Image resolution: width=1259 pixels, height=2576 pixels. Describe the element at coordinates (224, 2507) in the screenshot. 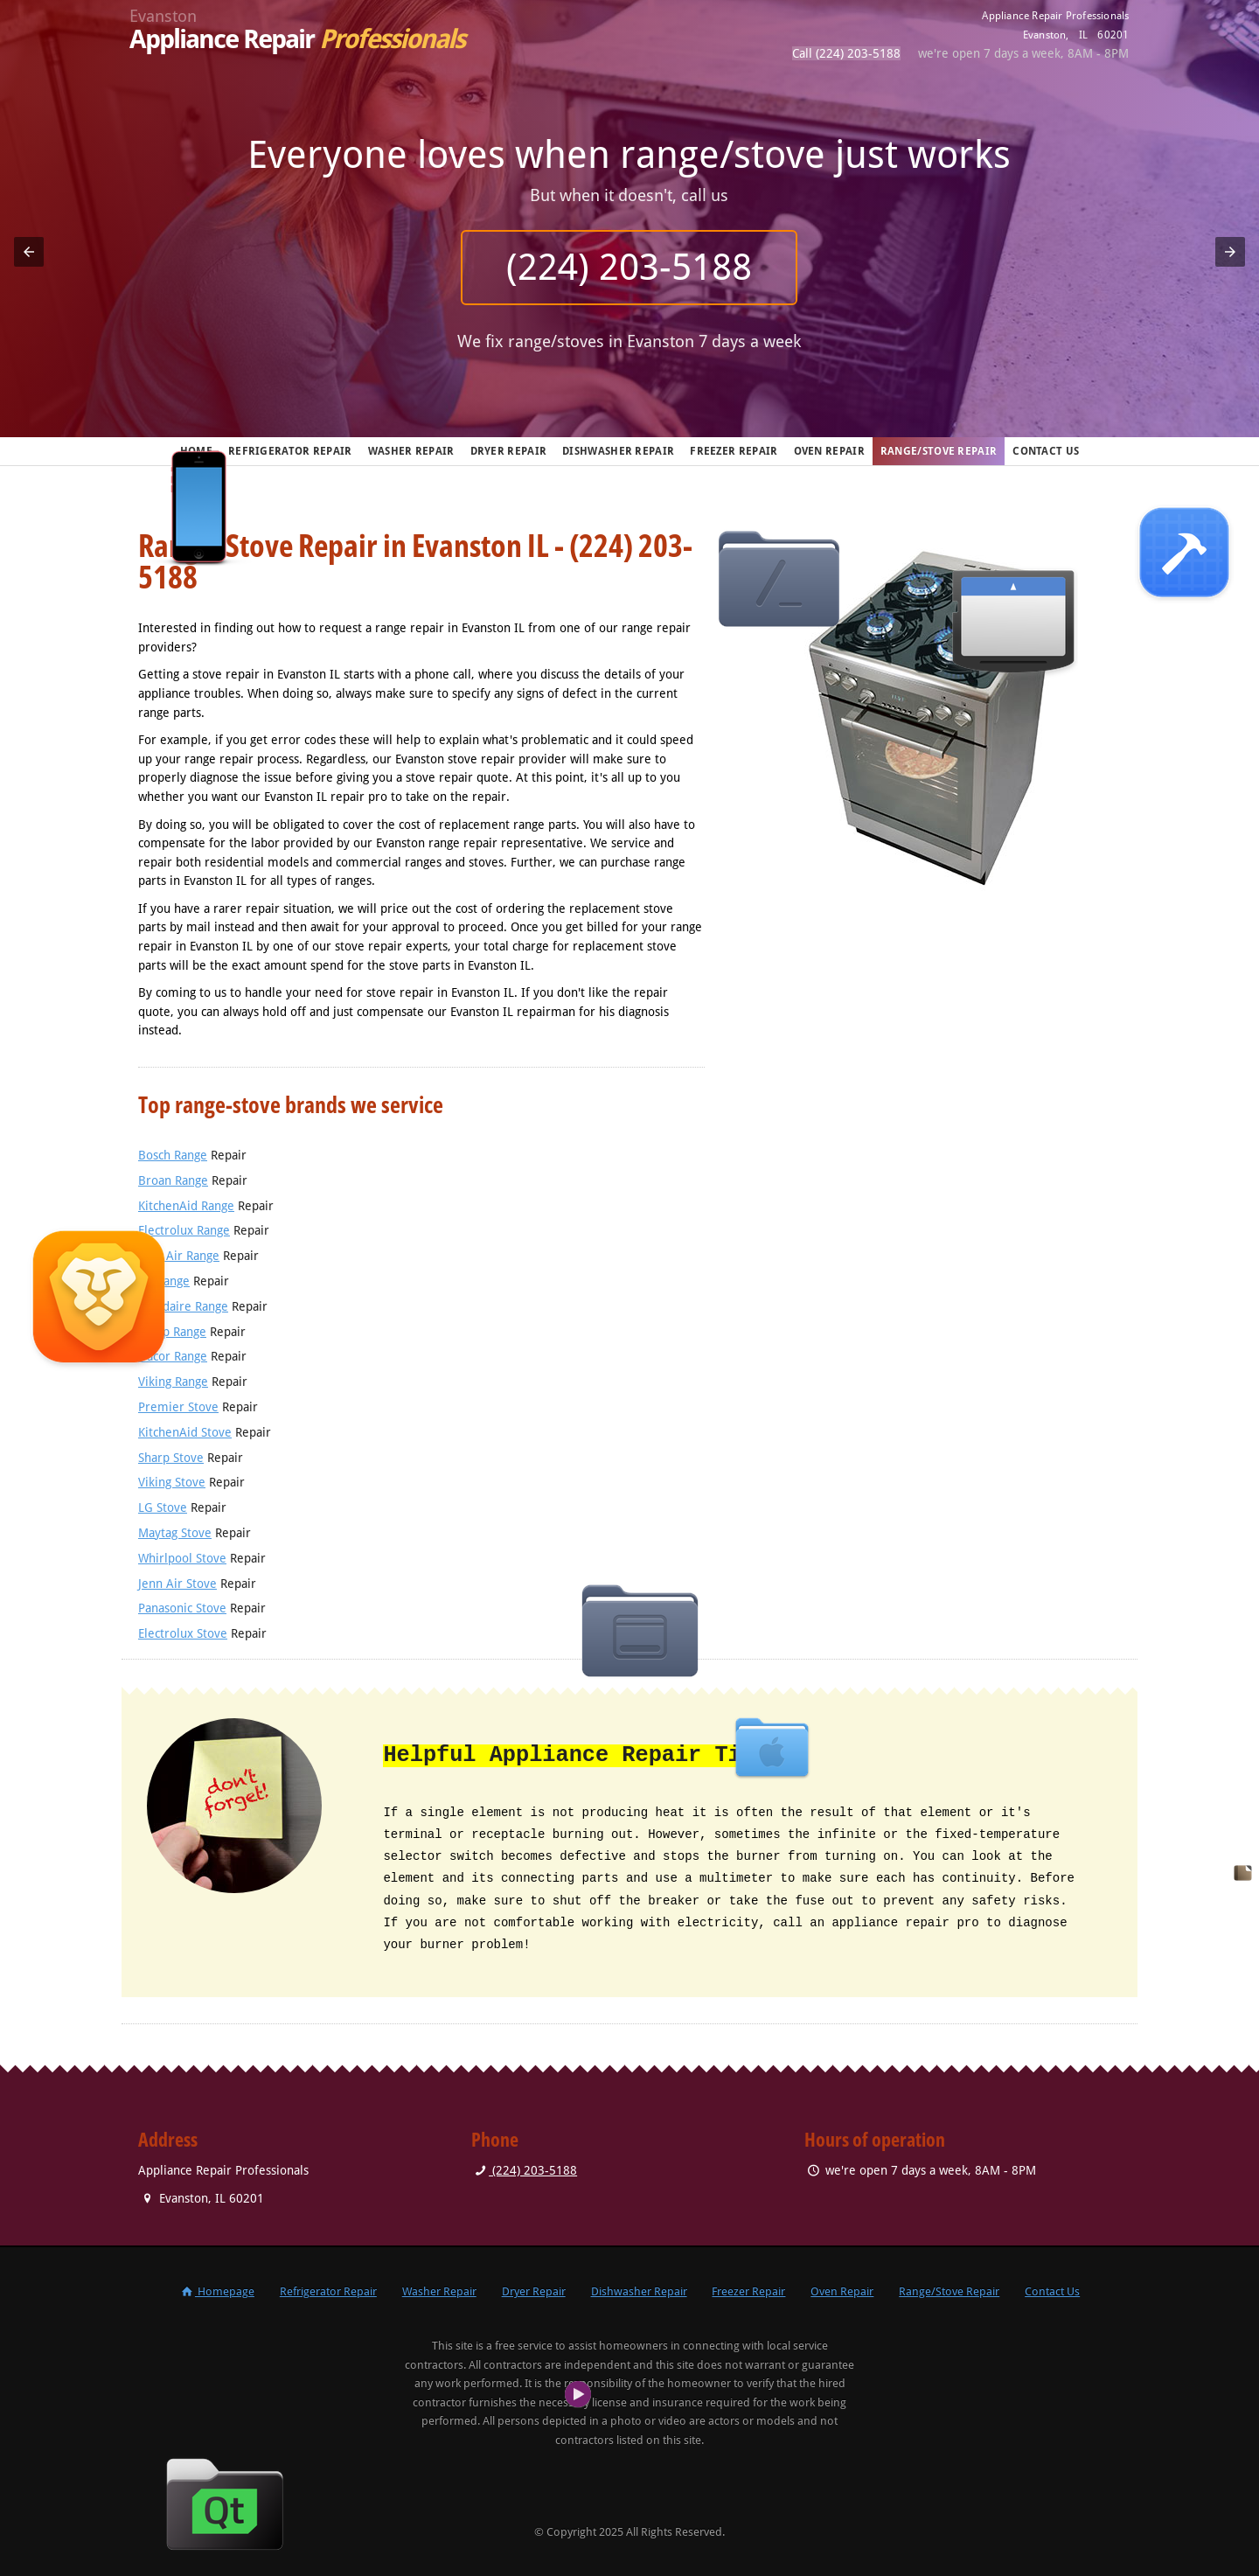

I see `folder containing Qt framework project files` at that location.